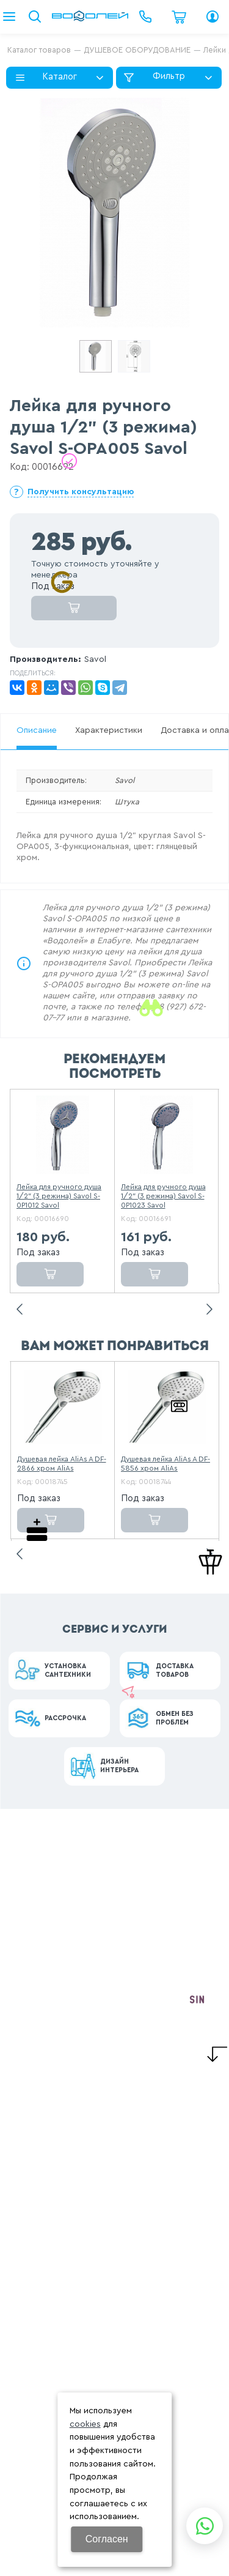  I want to click on indicates a completed or successful action, so click(69, 461).